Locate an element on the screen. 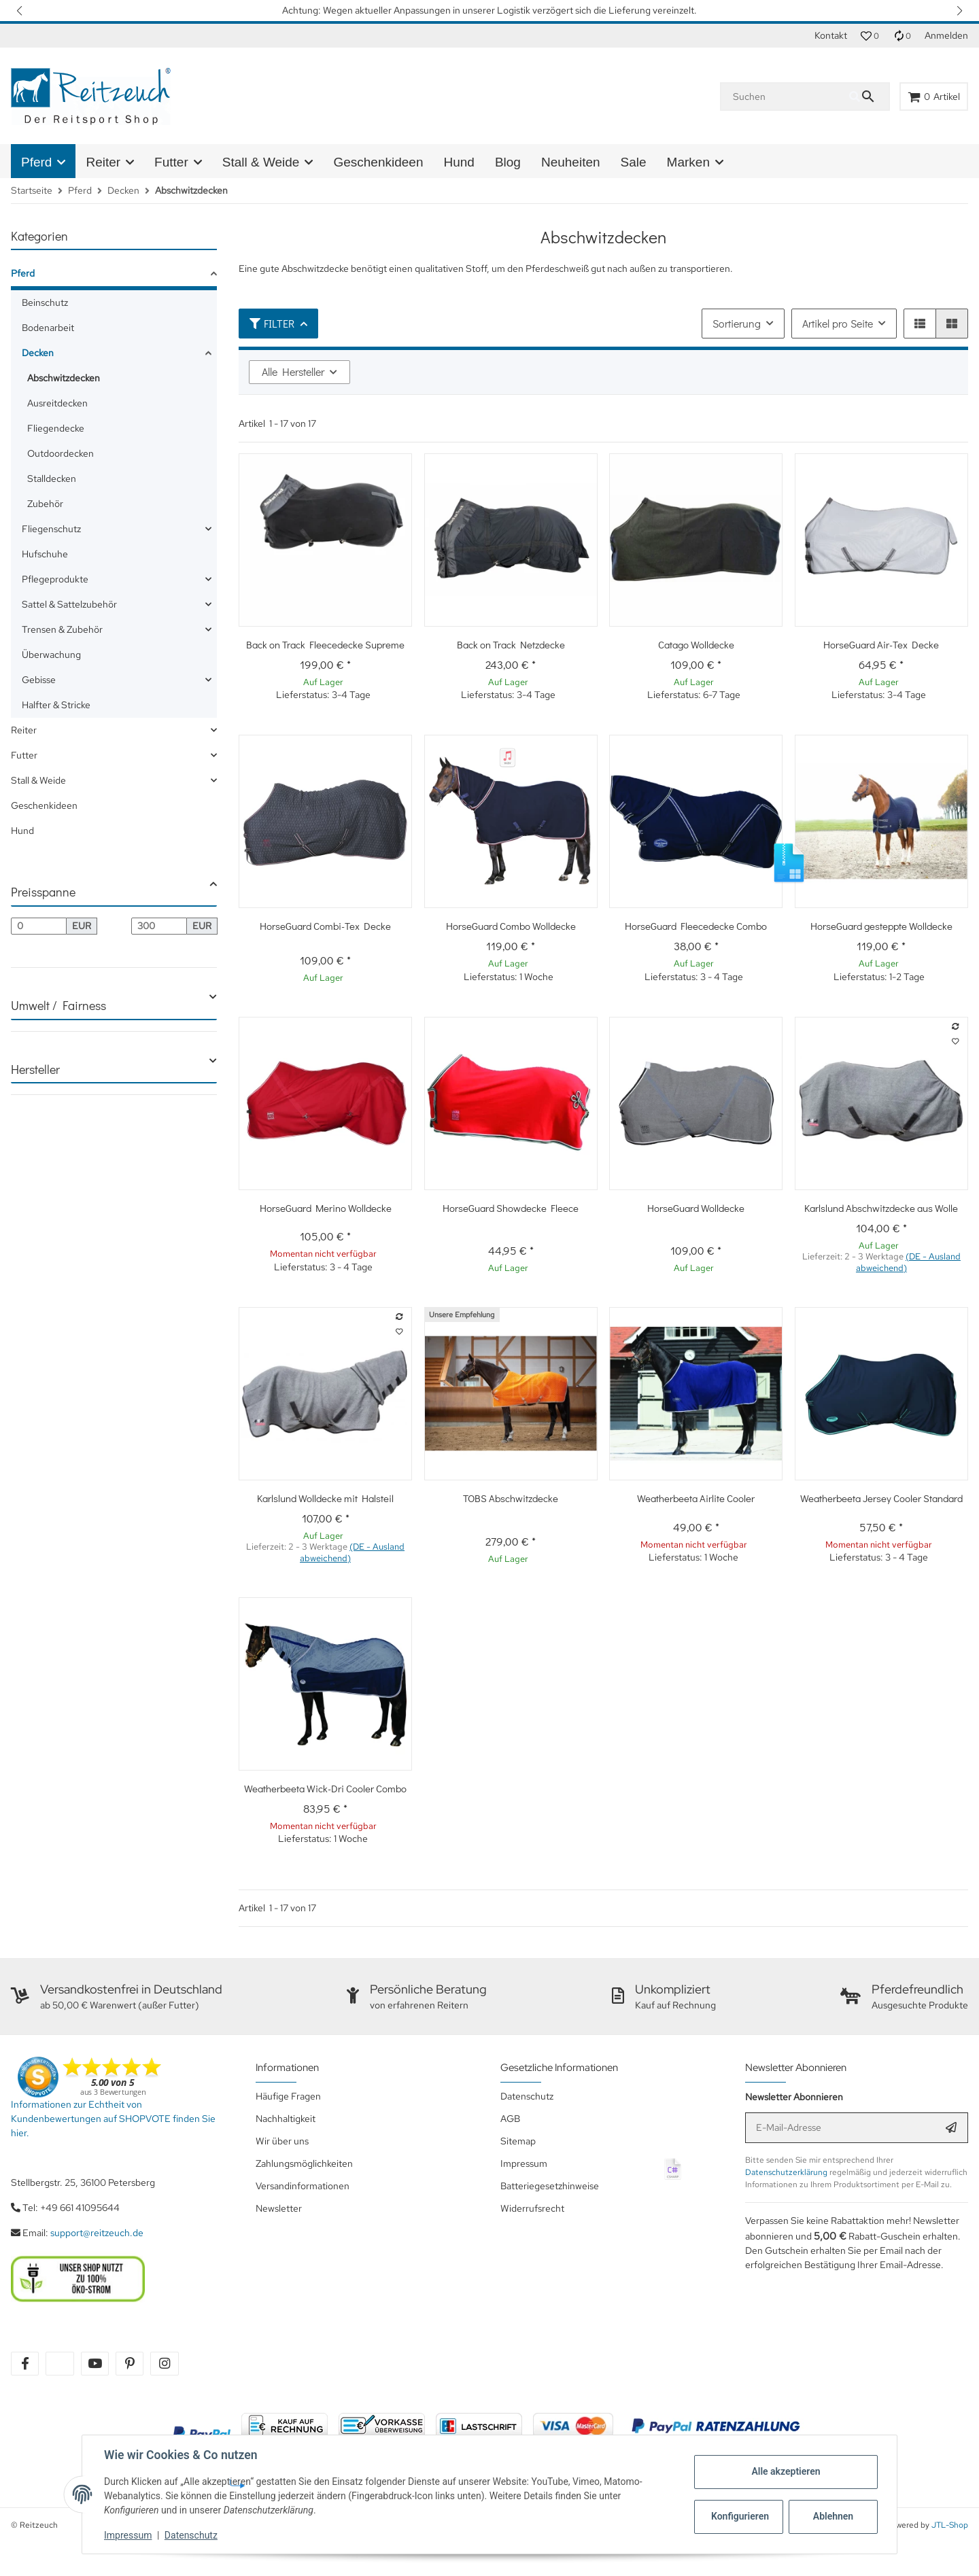  a wav audio file is located at coordinates (507, 757).